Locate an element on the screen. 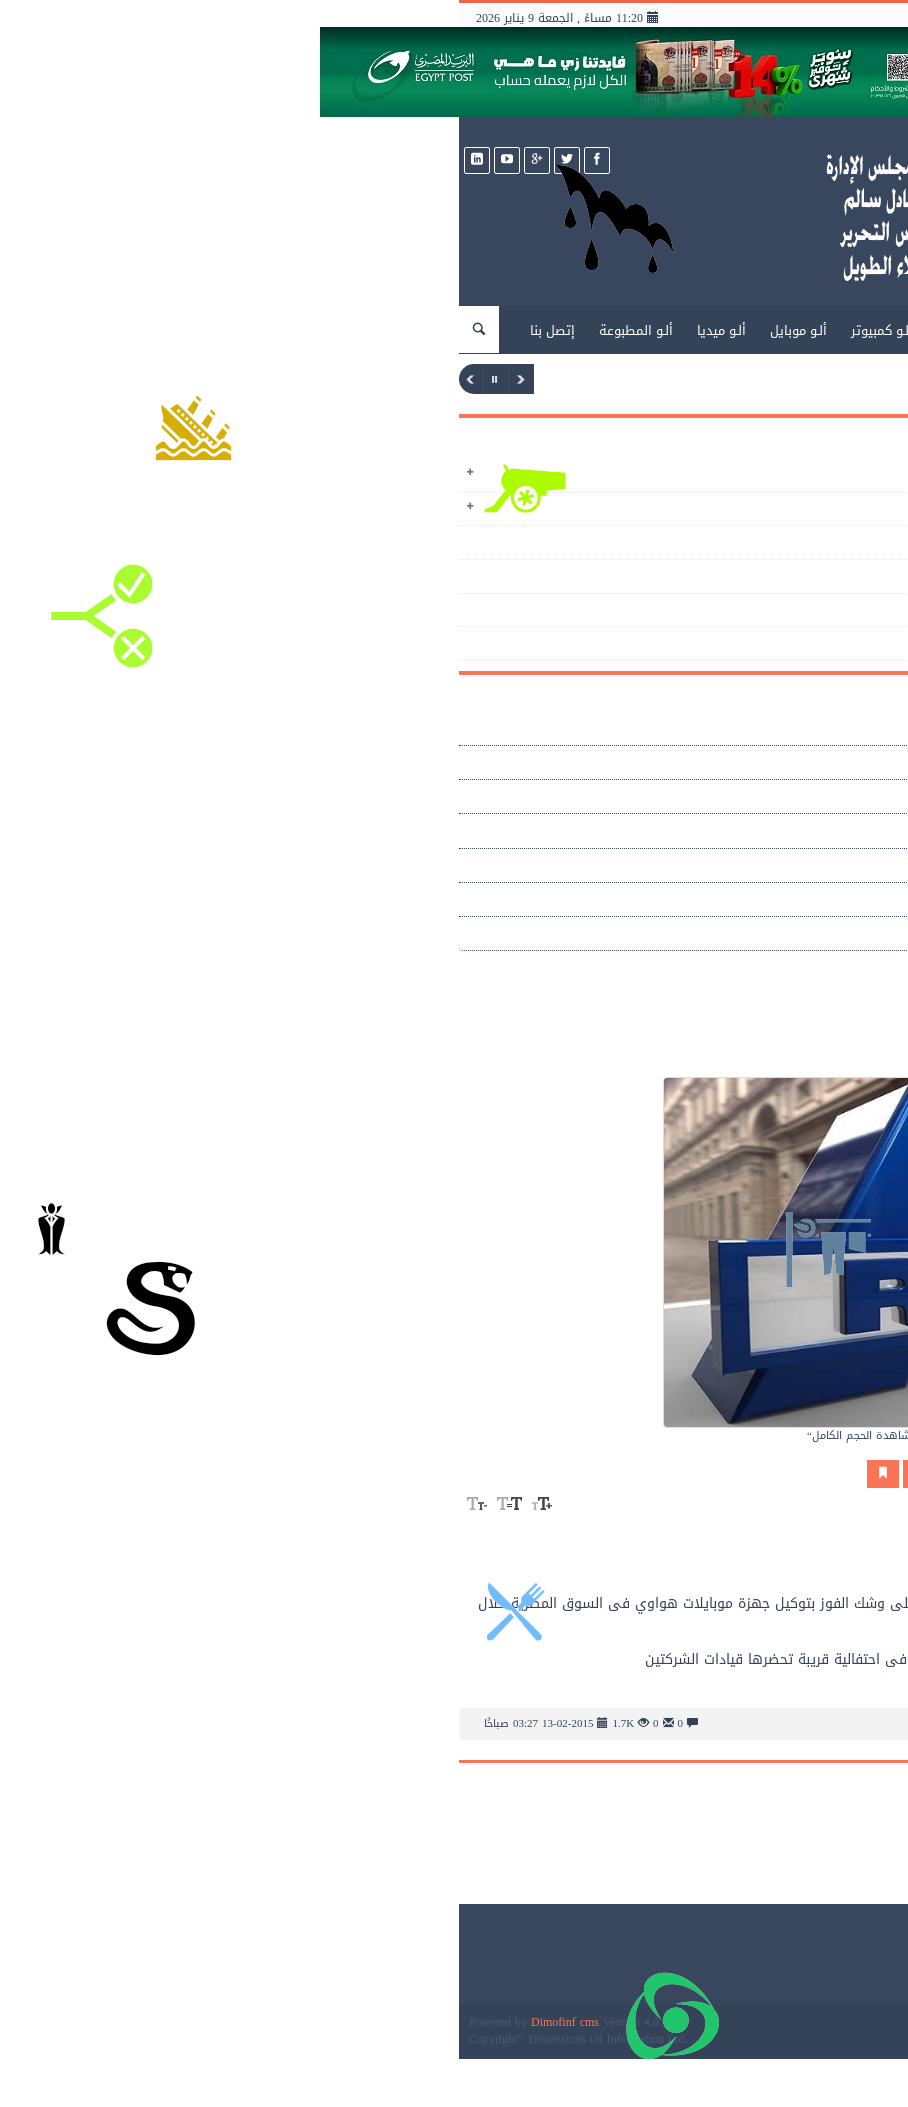  fire or launch projectile in game is located at coordinates (525, 488).